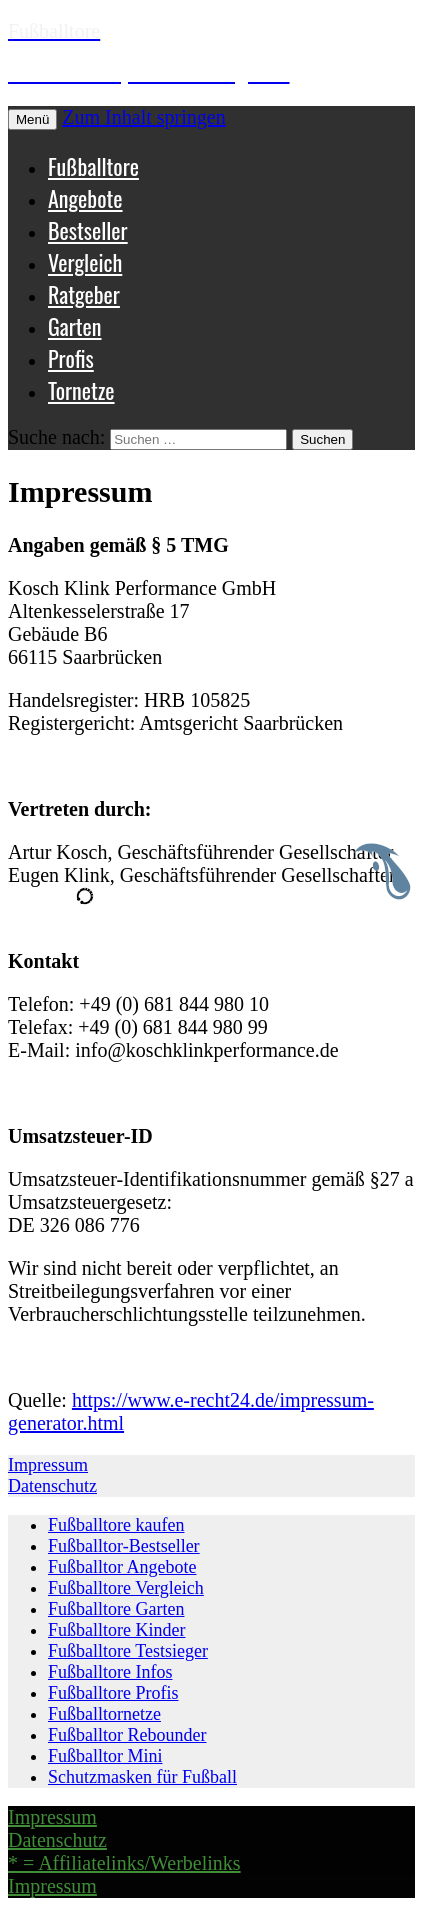 The height and width of the screenshot is (1906, 423). What do you see at coordinates (382, 872) in the screenshot?
I see `indicates a slime or liquid-based ability in a game` at bounding box center [382, 872].